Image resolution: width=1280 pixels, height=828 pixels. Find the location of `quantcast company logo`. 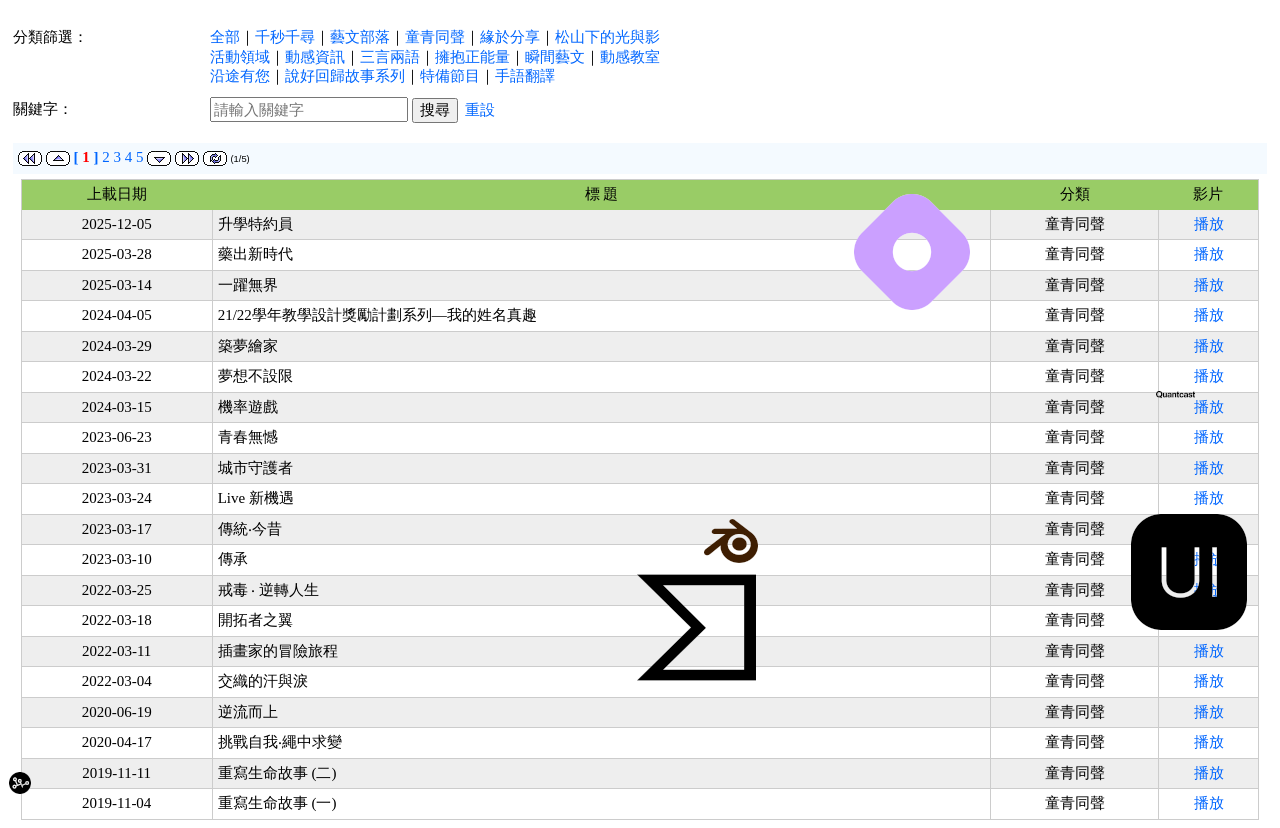

quantcast company logo is located at coordinates (1175, 394).